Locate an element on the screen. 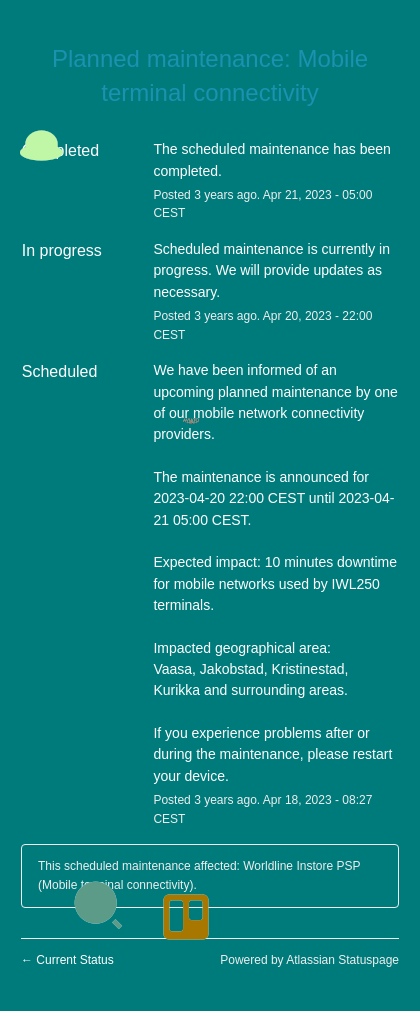 The width and height of the screenshot is (420, 1011). open trello app is located at coordinates (186, 917).